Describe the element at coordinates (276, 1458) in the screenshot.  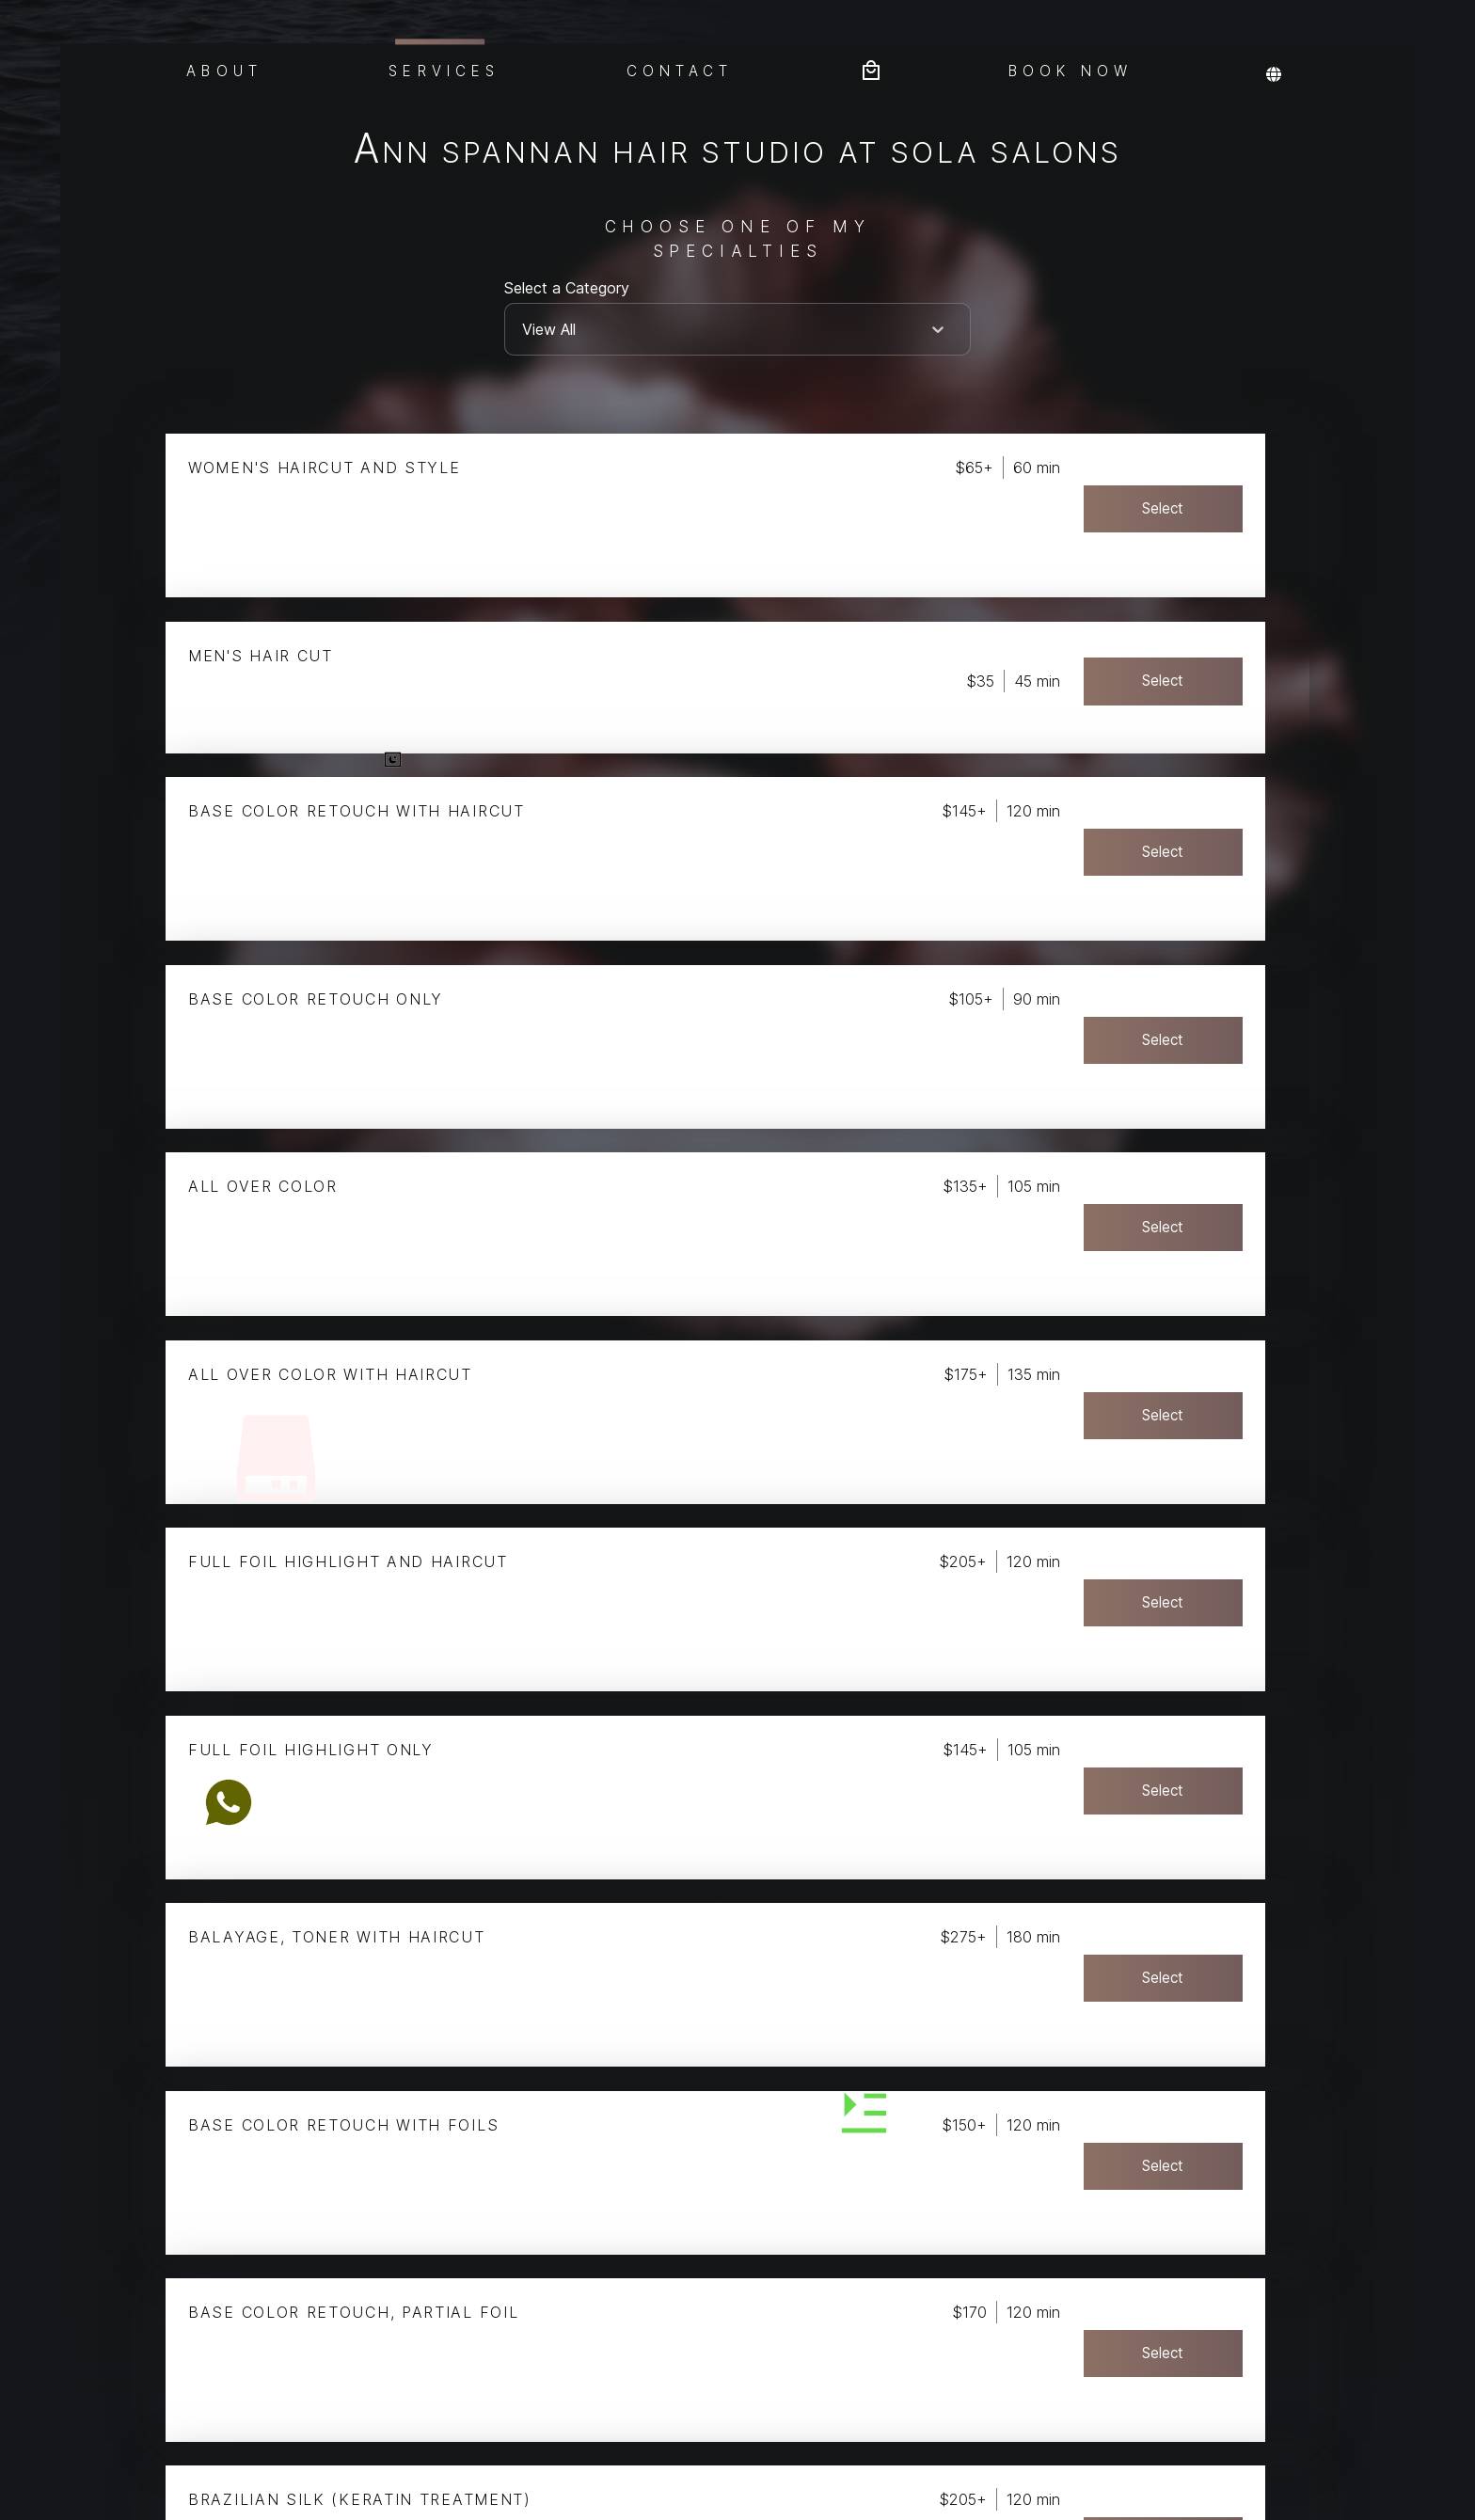
I see `access external storage or hard drive` at that location.